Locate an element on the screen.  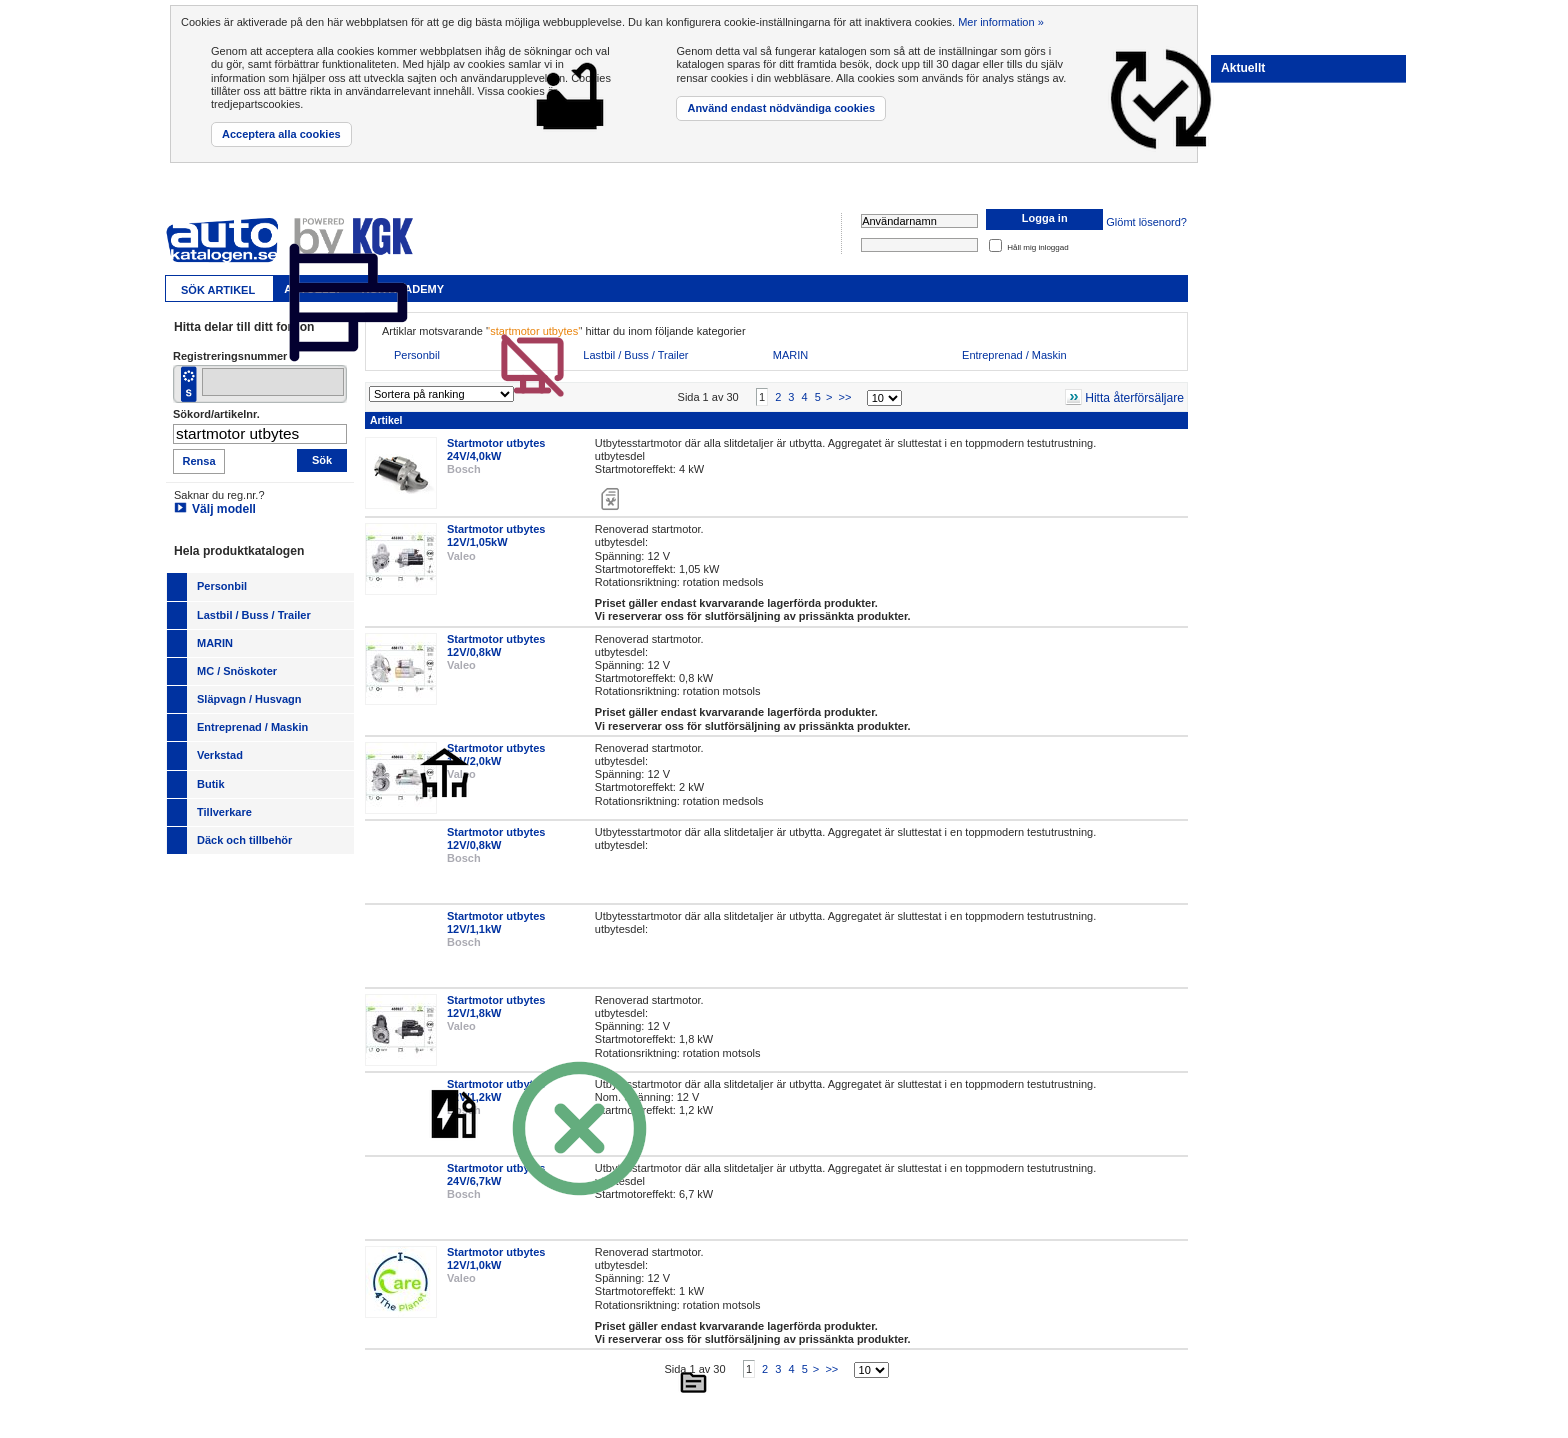
indicates bathroom amenities available is located at coordinates (570, 96).